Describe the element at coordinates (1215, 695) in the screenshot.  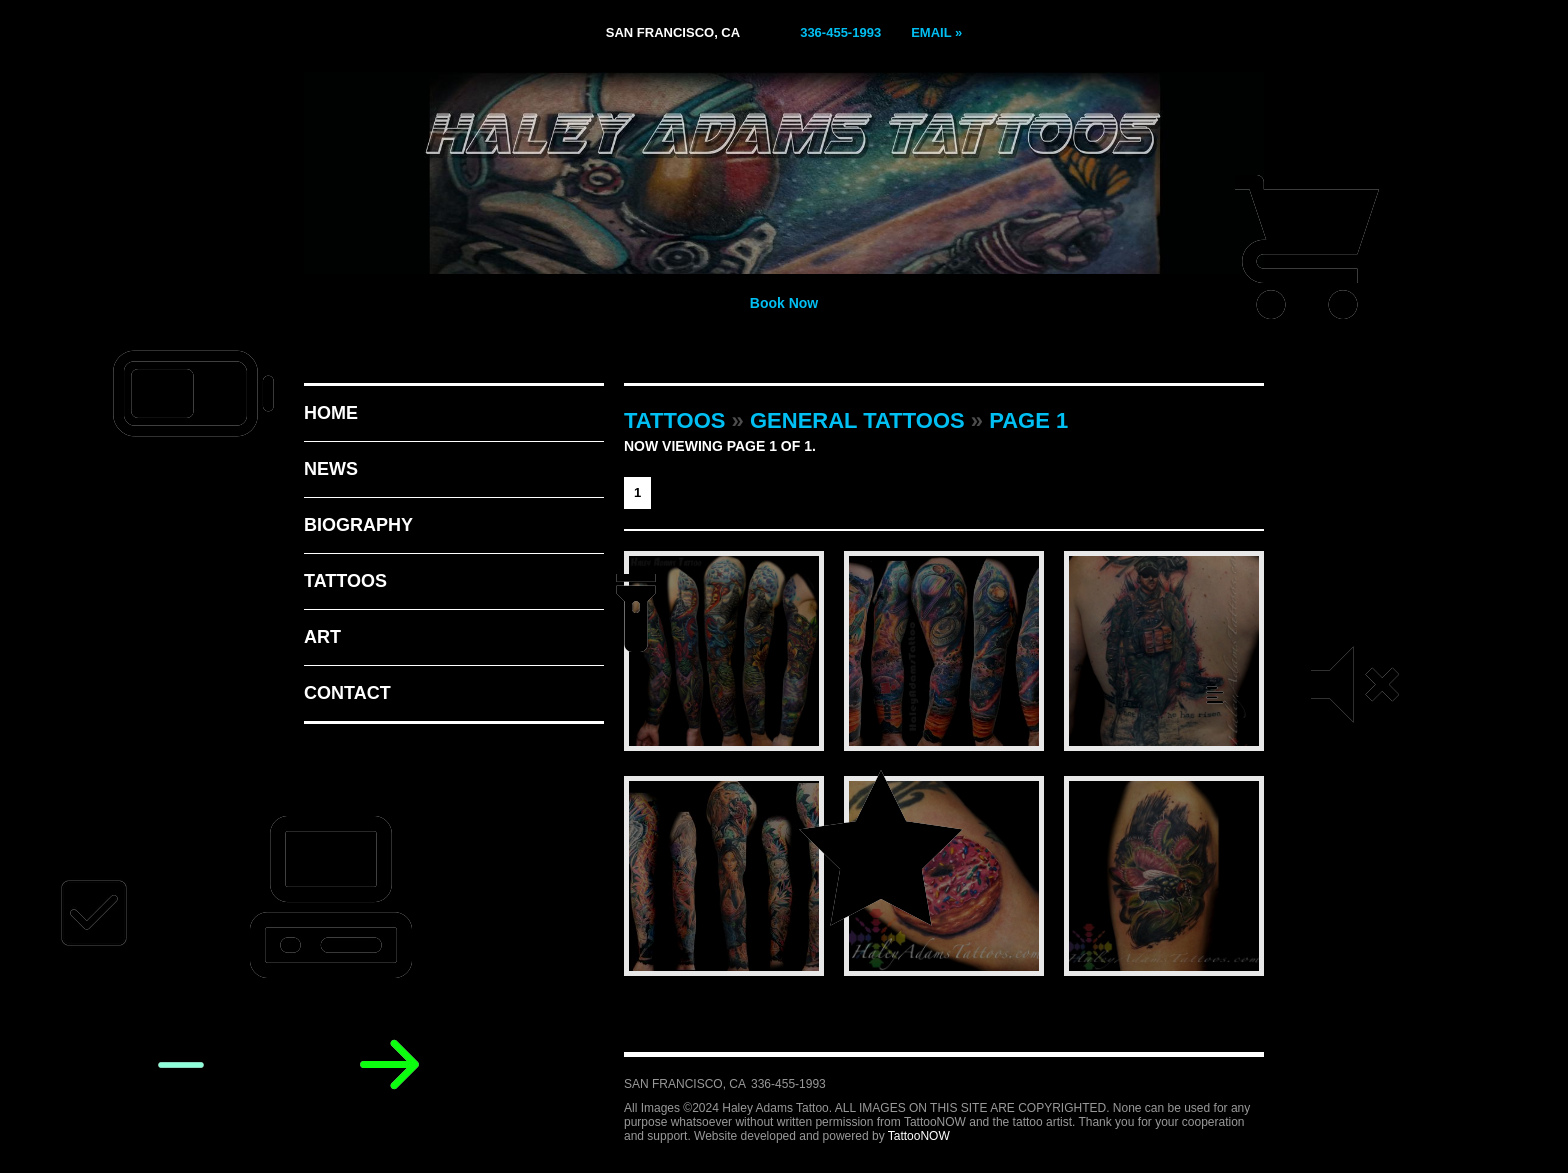
I see `align text to the left` at that location.